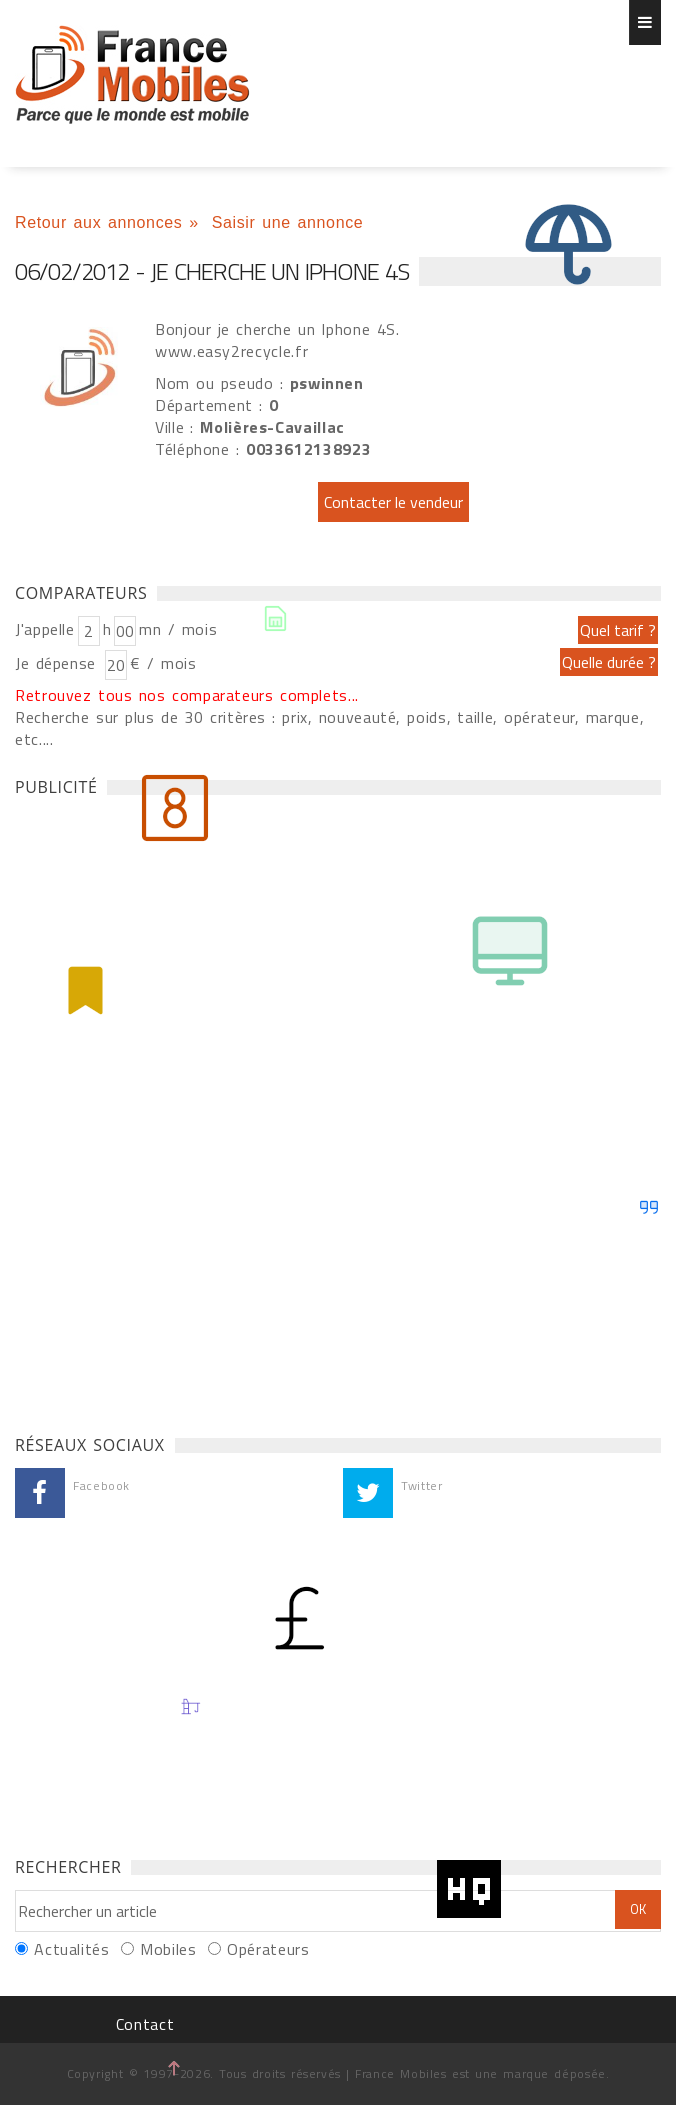  Describe the element at coordinates (174, 2068) in the screenshot. I see `scroll to top of page` at that location.